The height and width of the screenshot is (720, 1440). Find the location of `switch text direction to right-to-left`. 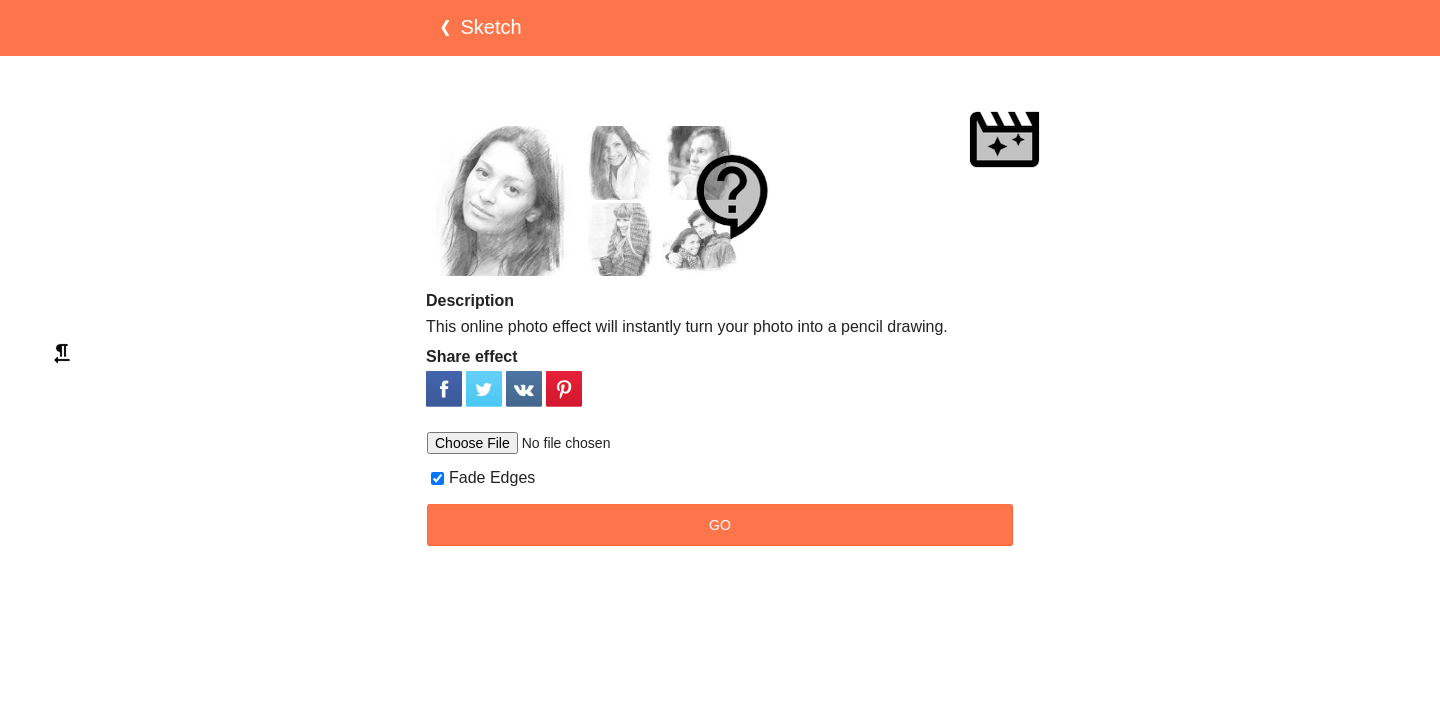

switch text direction to right-to-left is located at coordinates (62, 354).